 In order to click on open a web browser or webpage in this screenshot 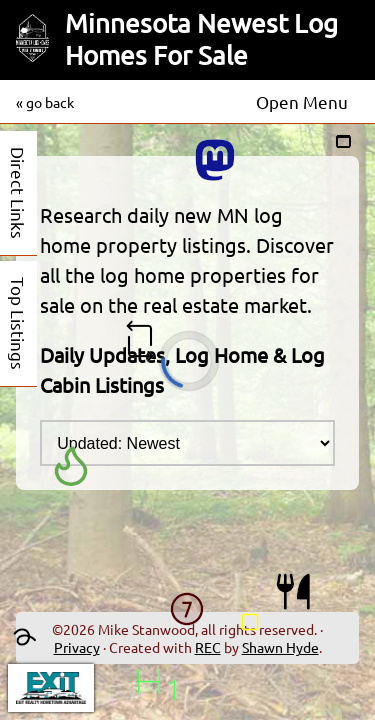, I will do `click(343, 141)`.